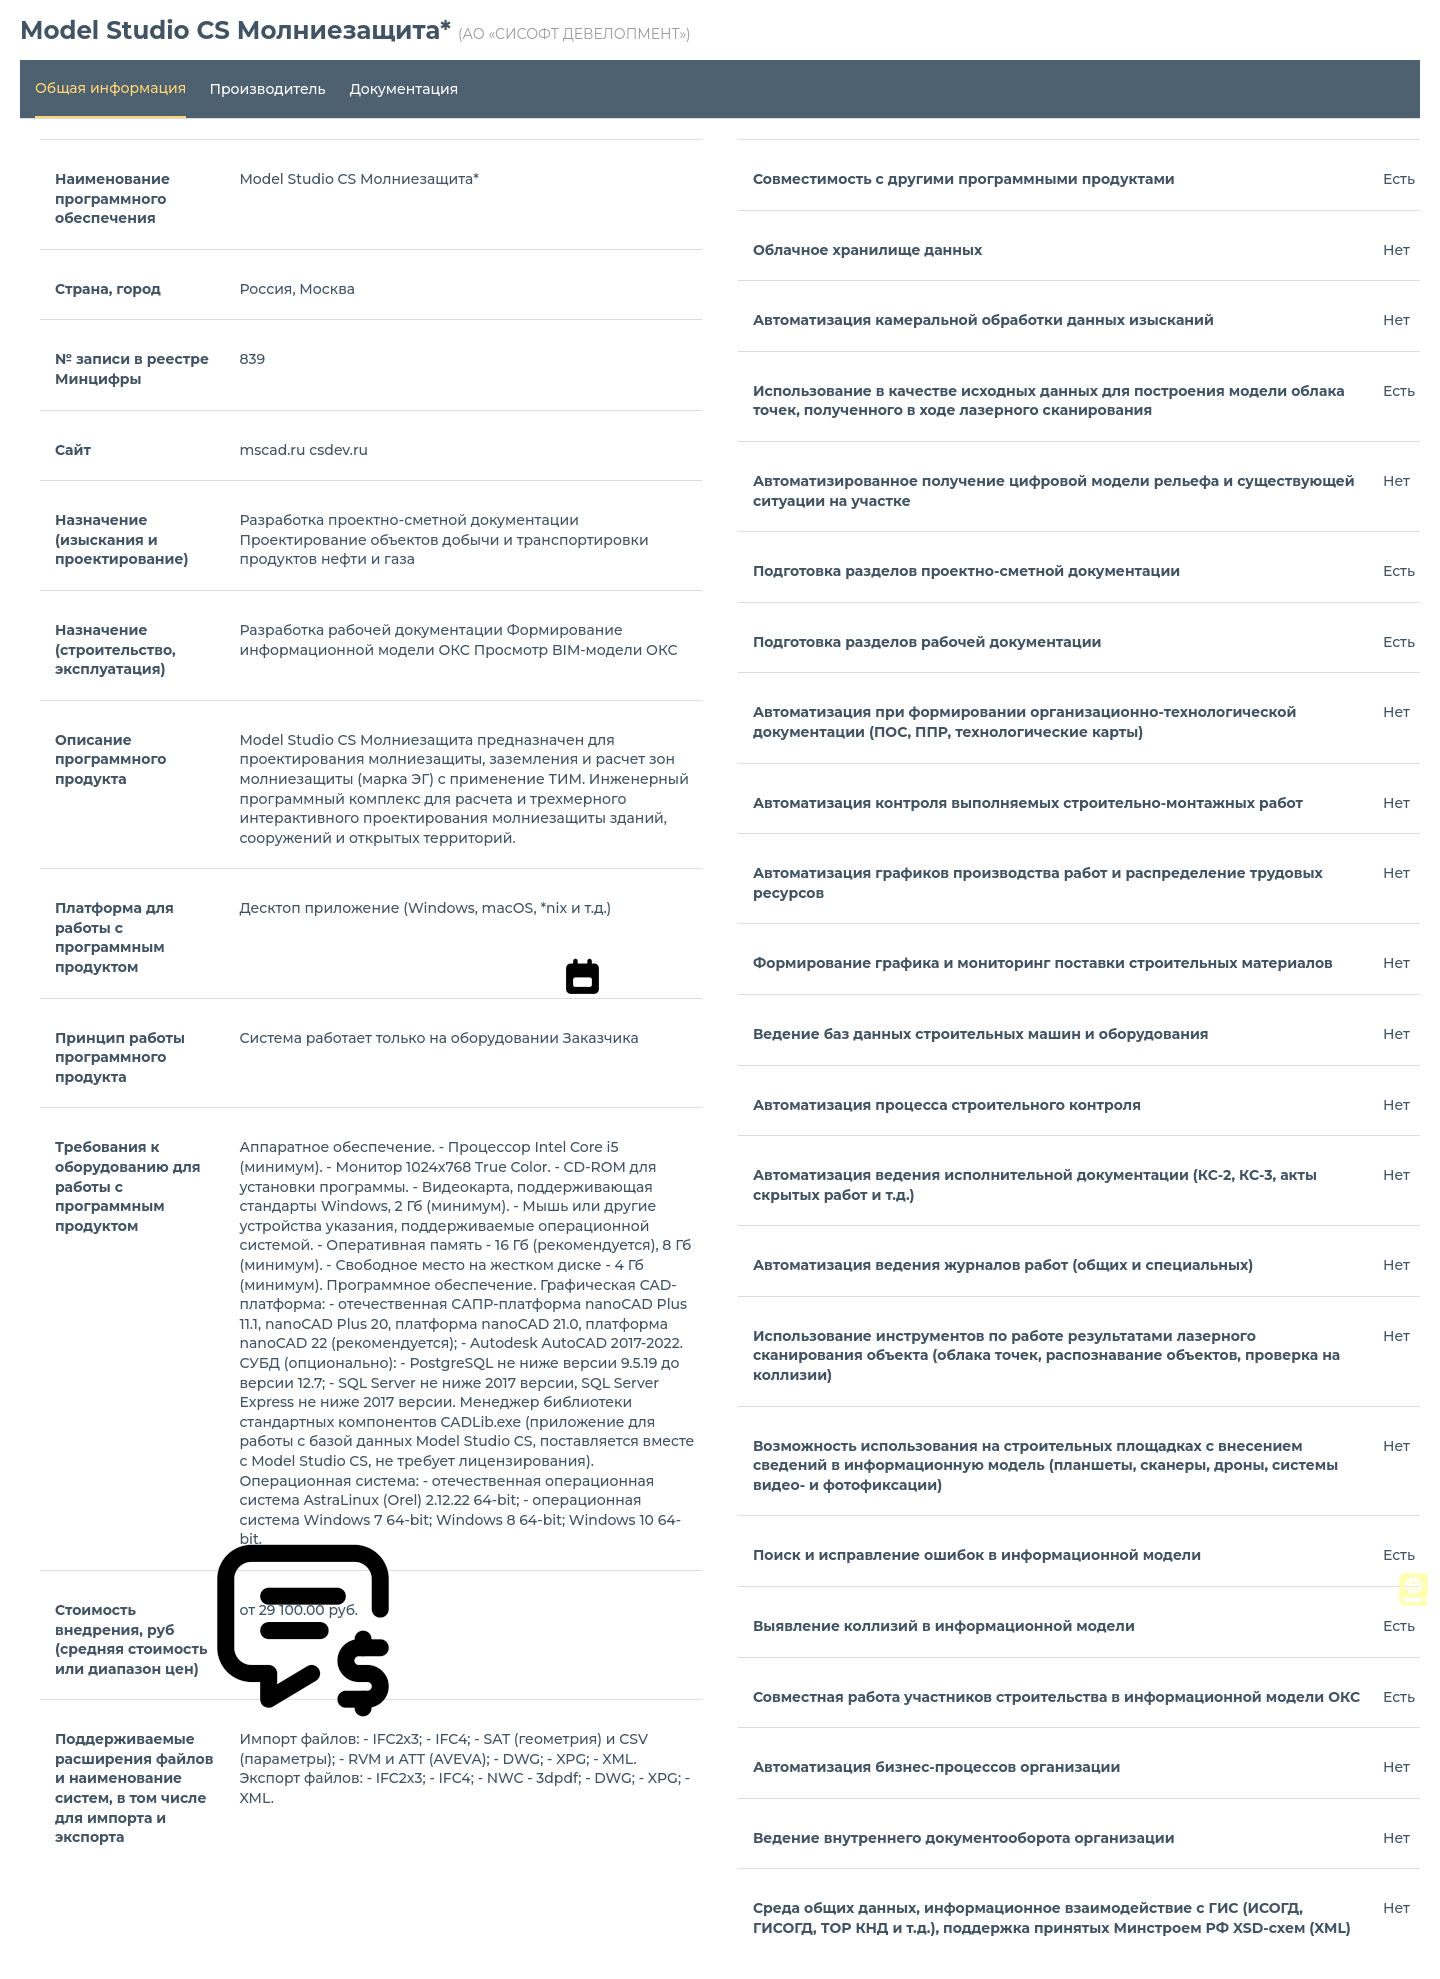 This screenshot has height=1979, width=1440. I want to click on access world atlas or geography resources, so click(1413, 1589).